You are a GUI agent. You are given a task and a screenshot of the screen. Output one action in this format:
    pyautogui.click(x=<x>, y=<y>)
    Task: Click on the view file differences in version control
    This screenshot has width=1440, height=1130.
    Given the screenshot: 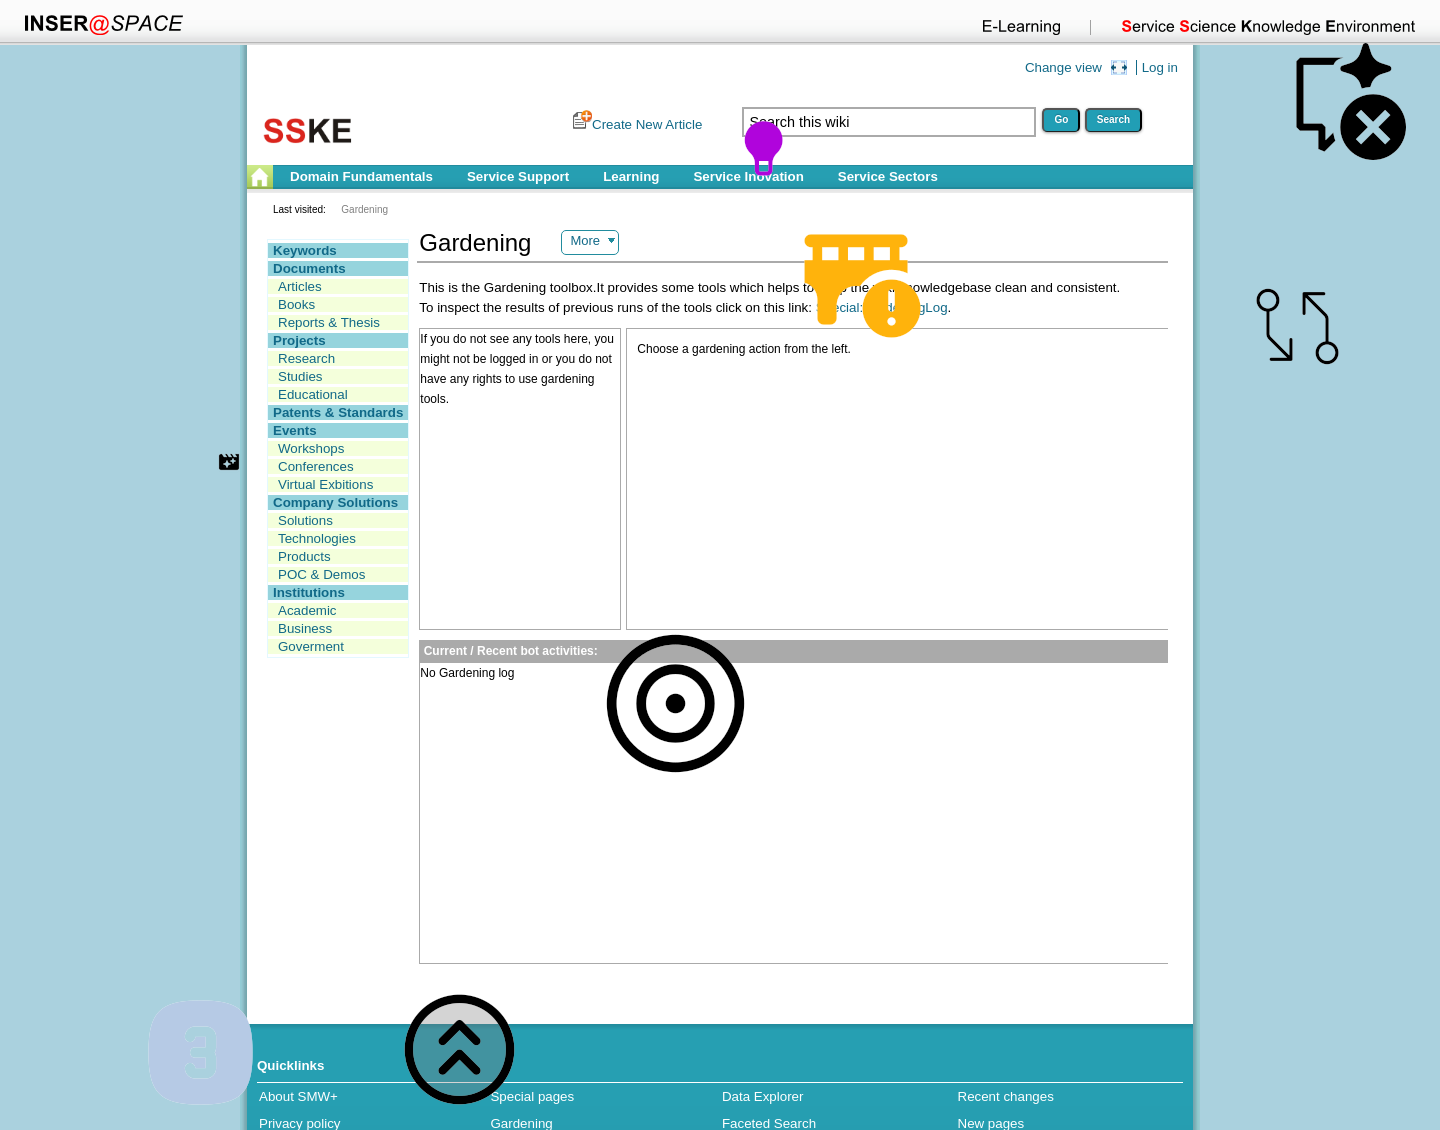 What is the action you would take?
    pyautogui.click(x=1297, y=326)
    